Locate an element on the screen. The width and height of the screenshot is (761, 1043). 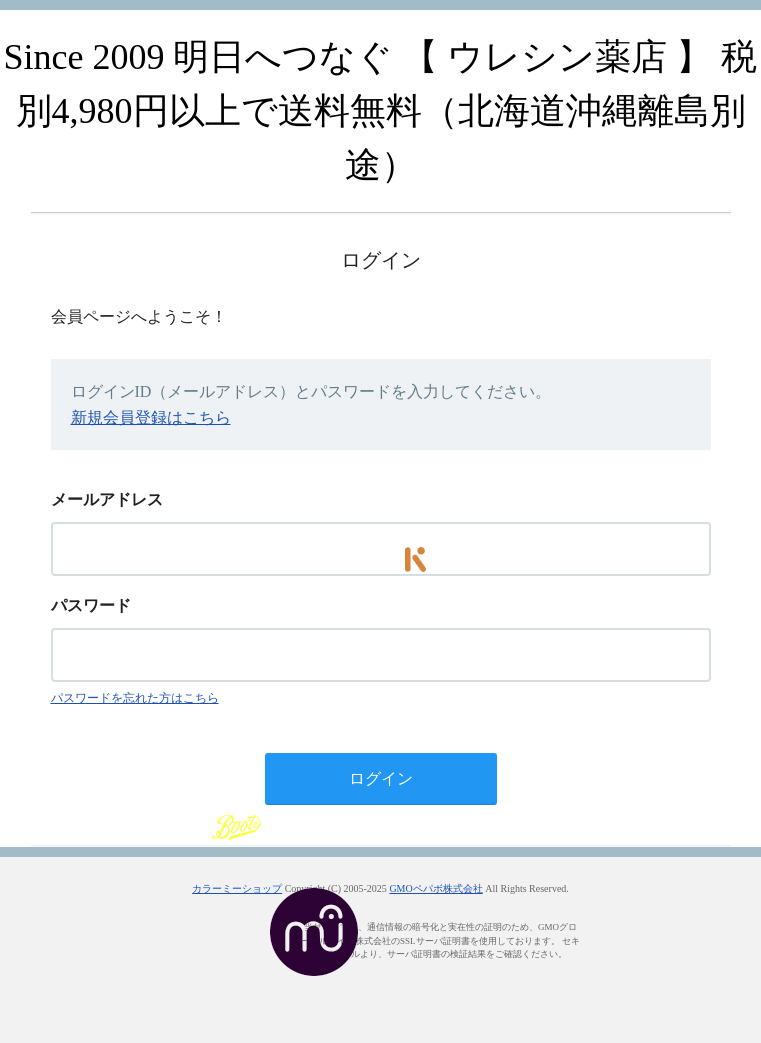
open MuseScore music notation app is located at coordinates (314, 932).